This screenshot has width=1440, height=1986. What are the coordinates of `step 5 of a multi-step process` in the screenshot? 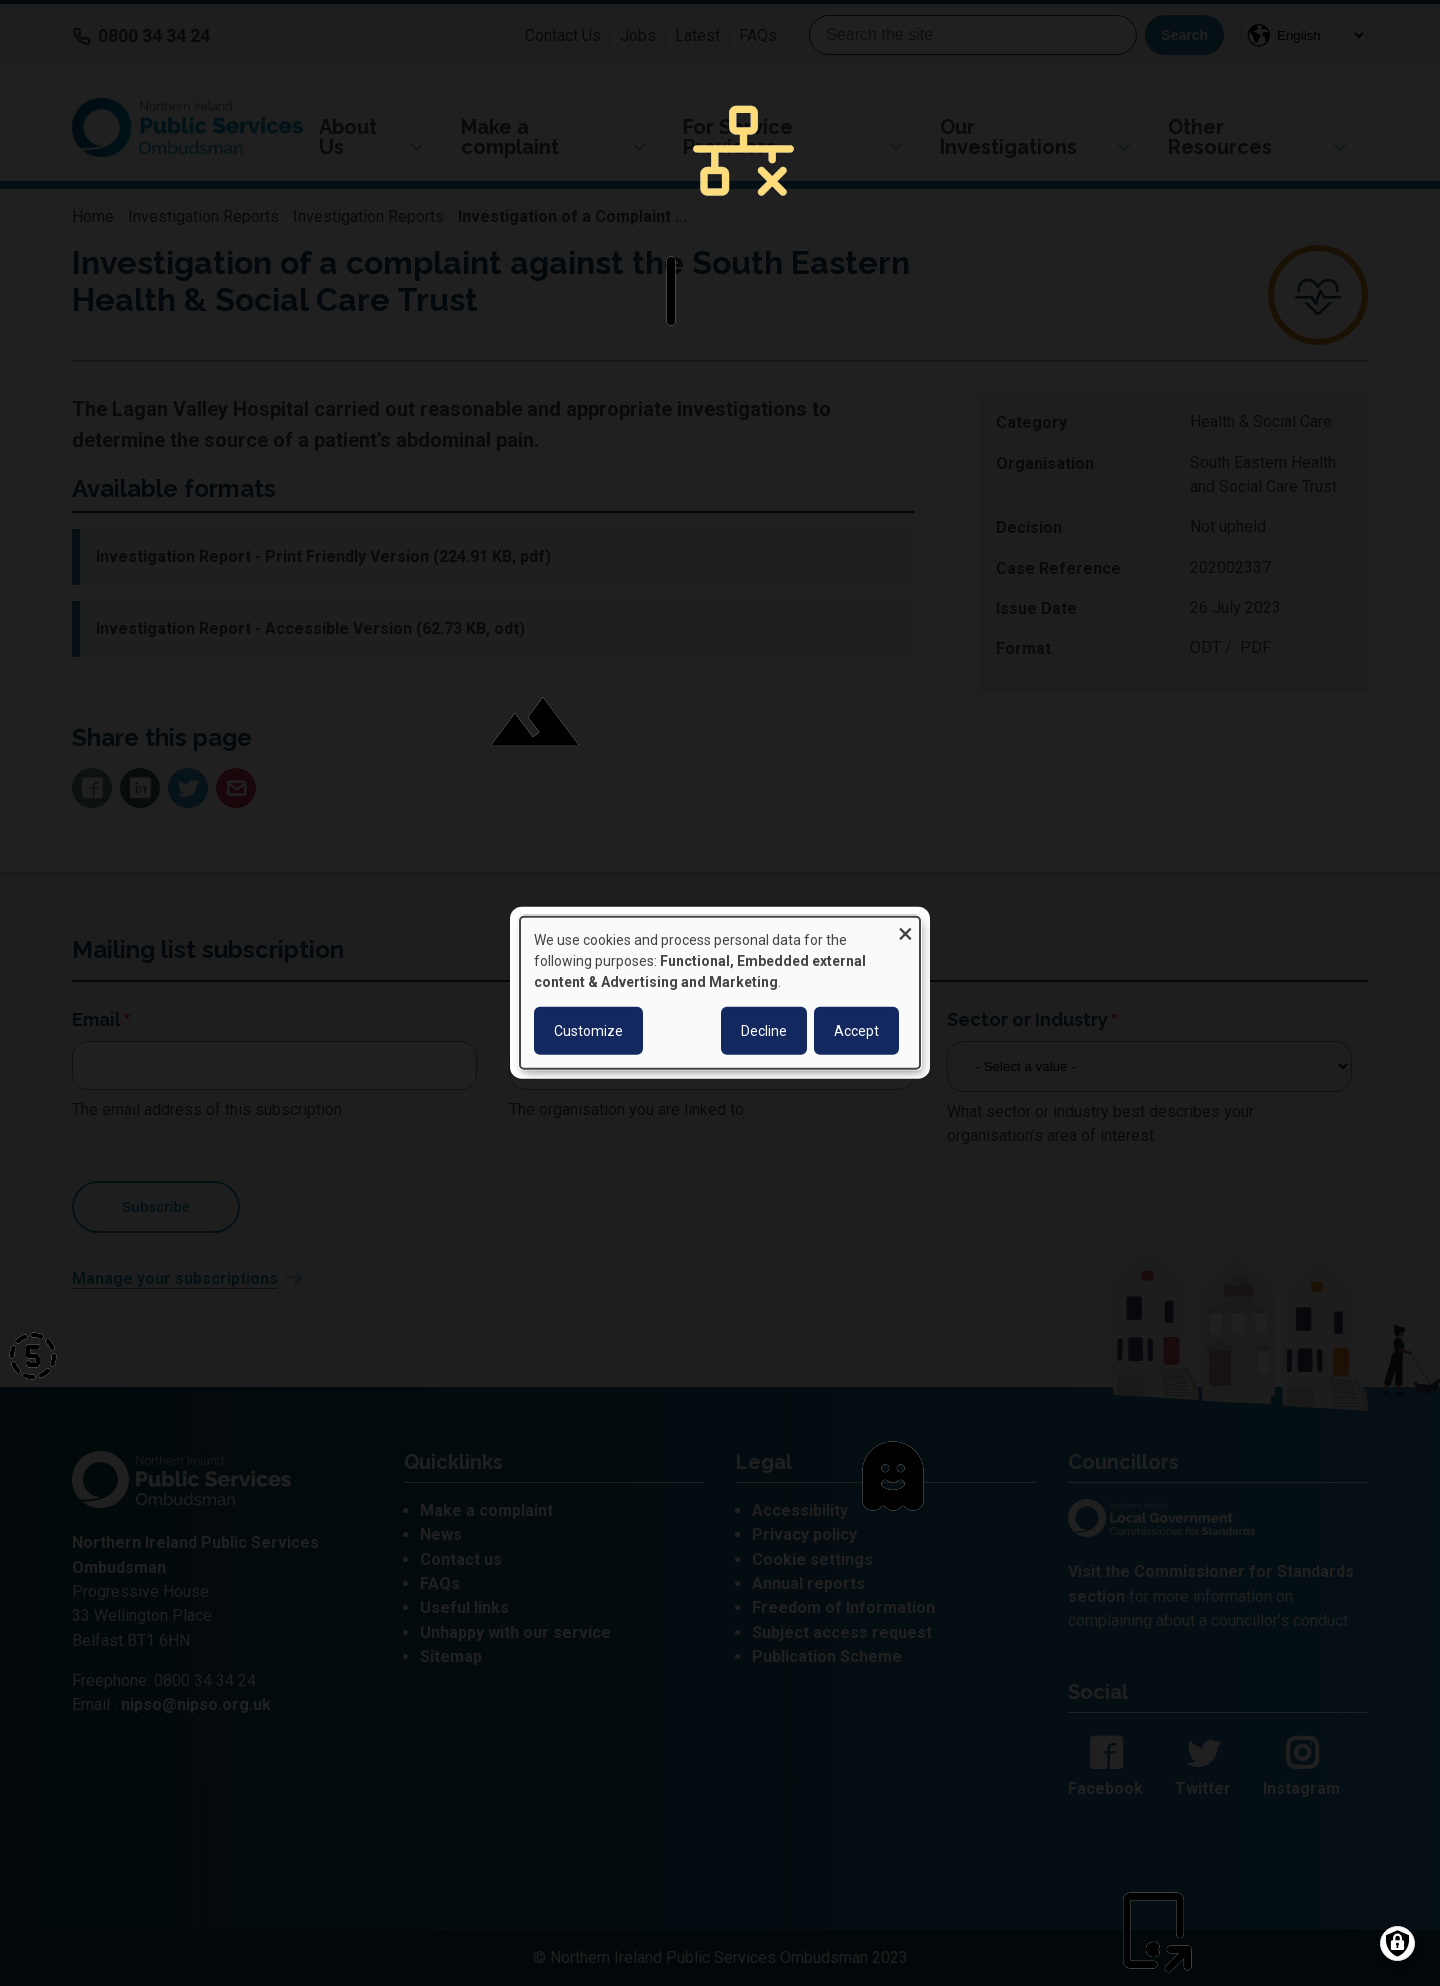 It's located at (33, 1356).